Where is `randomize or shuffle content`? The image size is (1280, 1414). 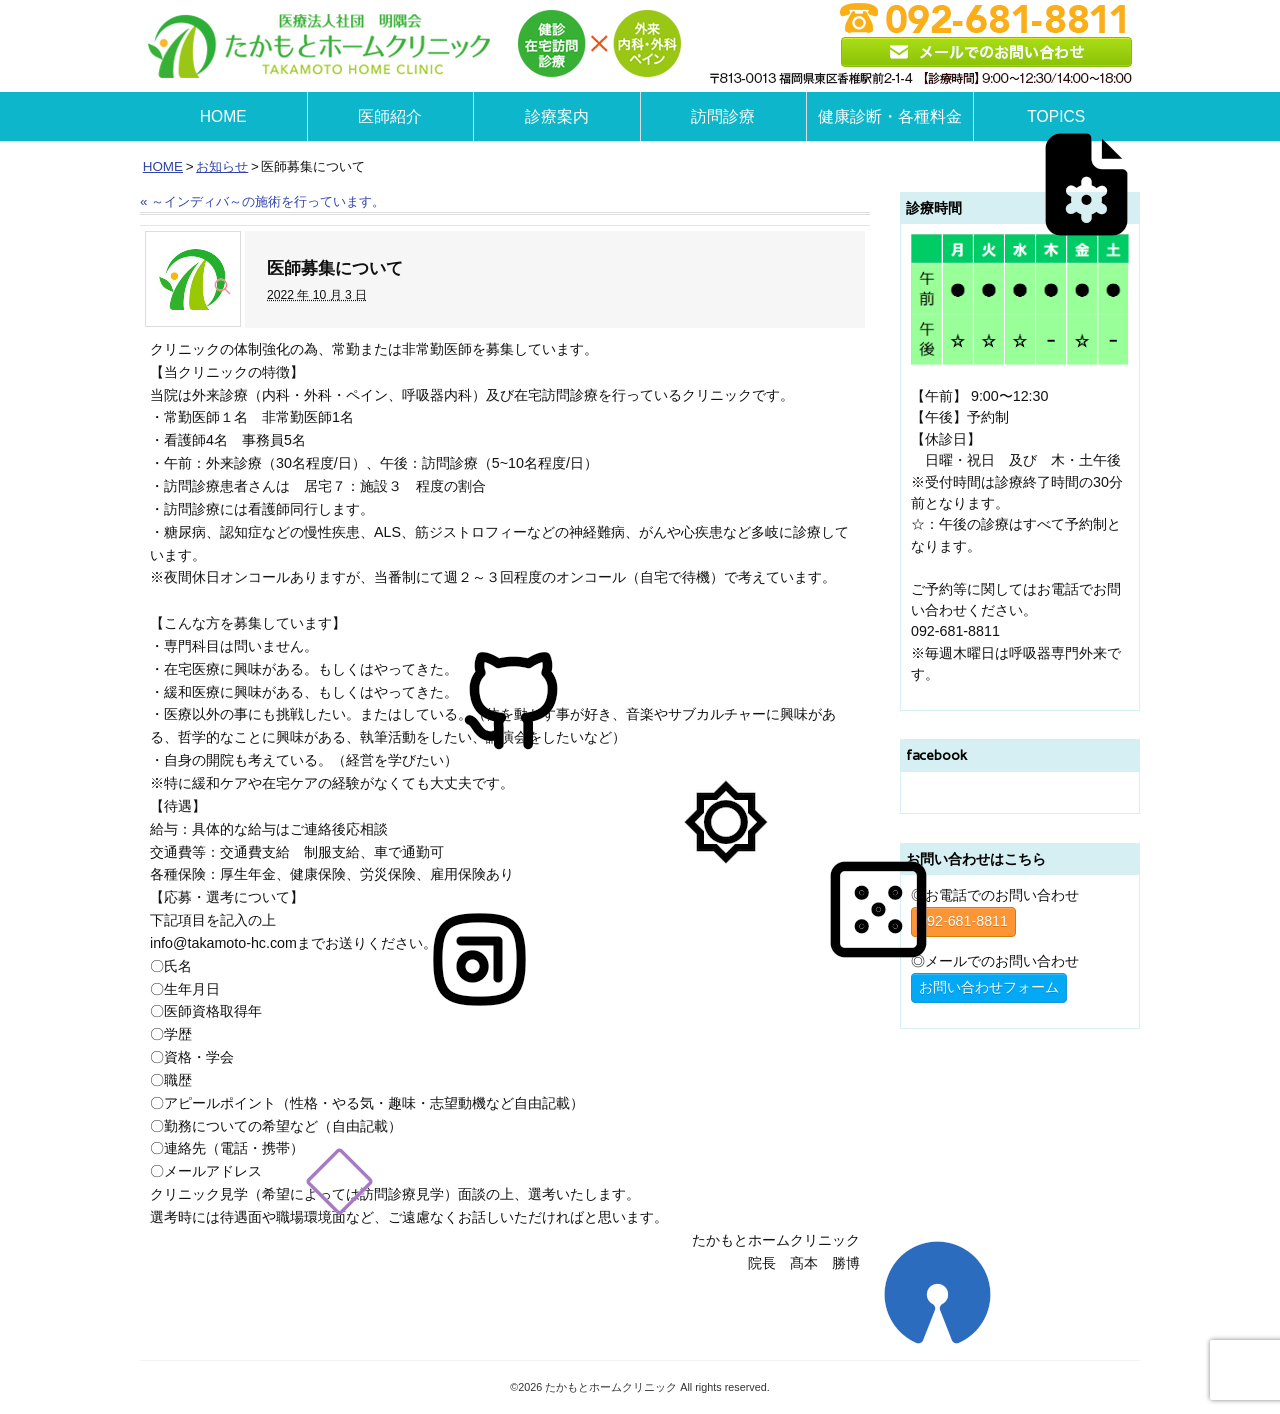
randomize or shuffle content is located at coordinates (878, 909).